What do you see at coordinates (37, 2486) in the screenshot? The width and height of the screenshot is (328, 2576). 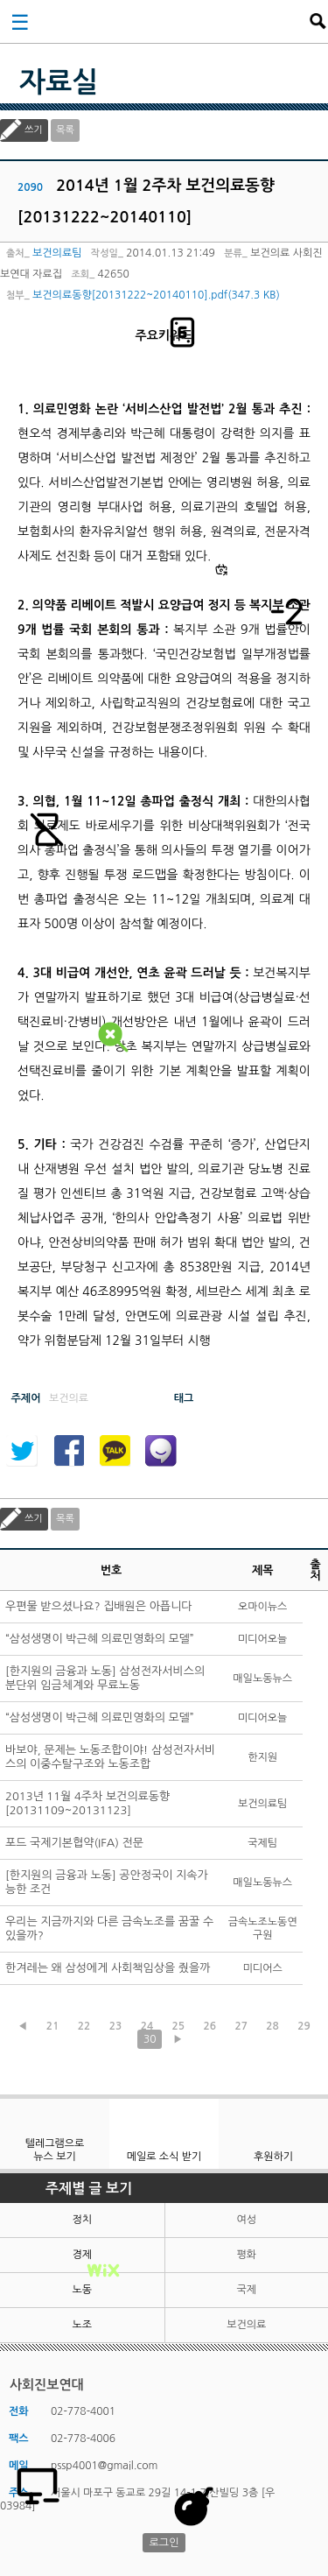 I see `remove a desktop device from your account` at bounding box center [37, 2486].